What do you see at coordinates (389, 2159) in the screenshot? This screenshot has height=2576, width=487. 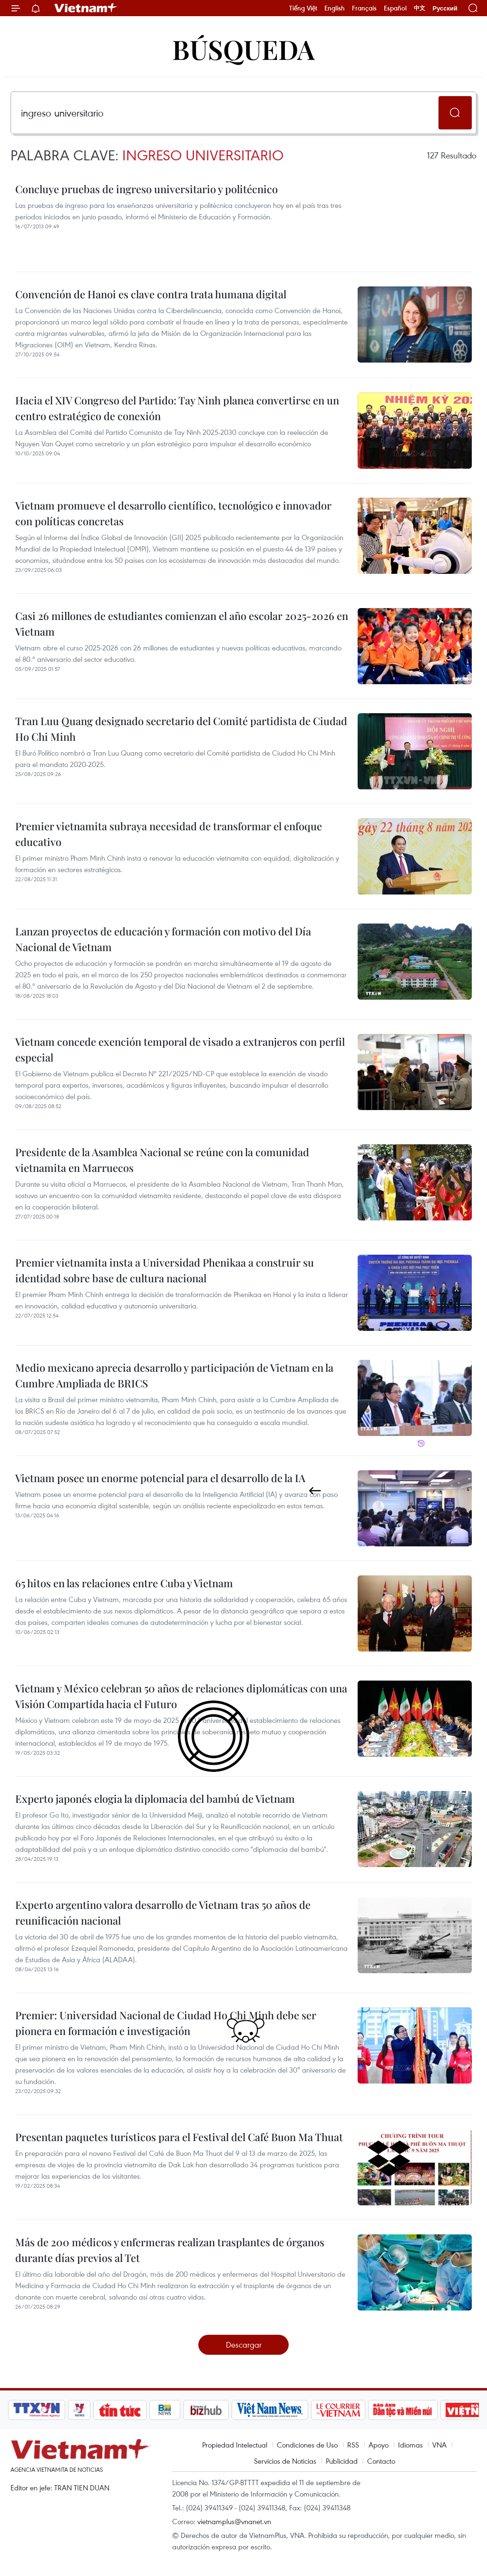 I see `open Dropbox cloud storage` at bounding box center [389, 2159].